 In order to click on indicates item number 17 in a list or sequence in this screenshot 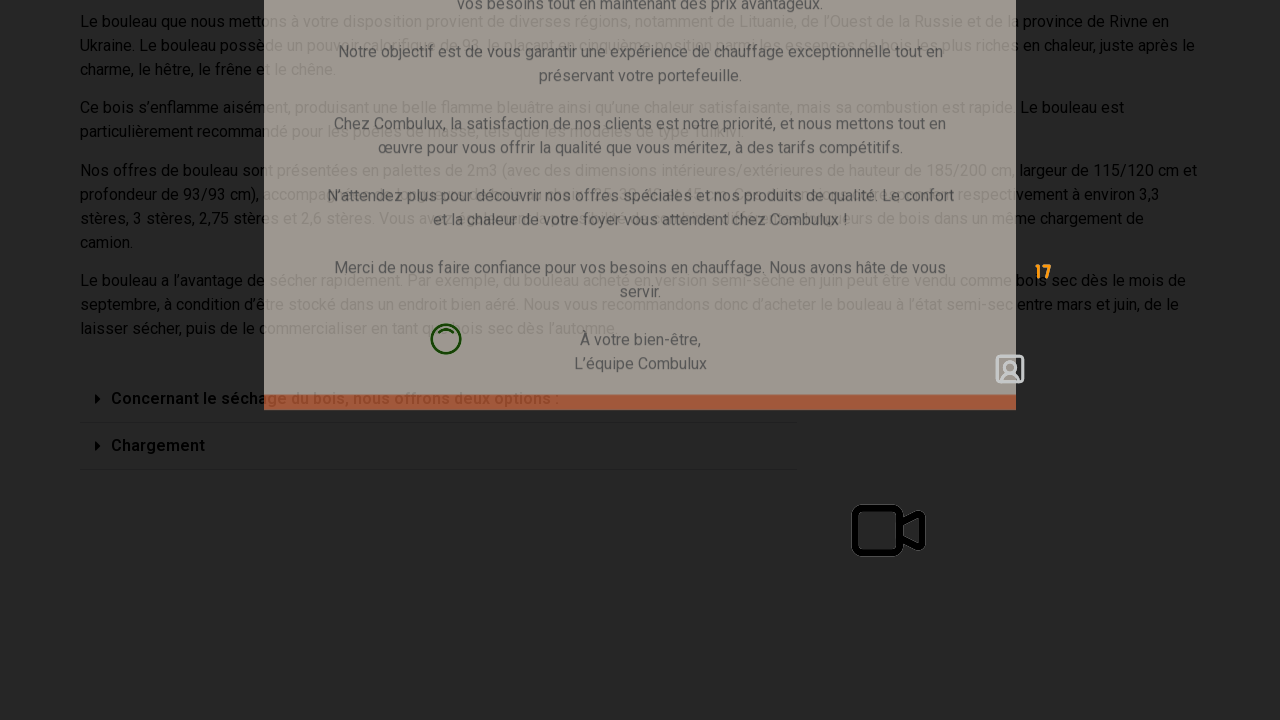, I will do `click(1042, 271)`.